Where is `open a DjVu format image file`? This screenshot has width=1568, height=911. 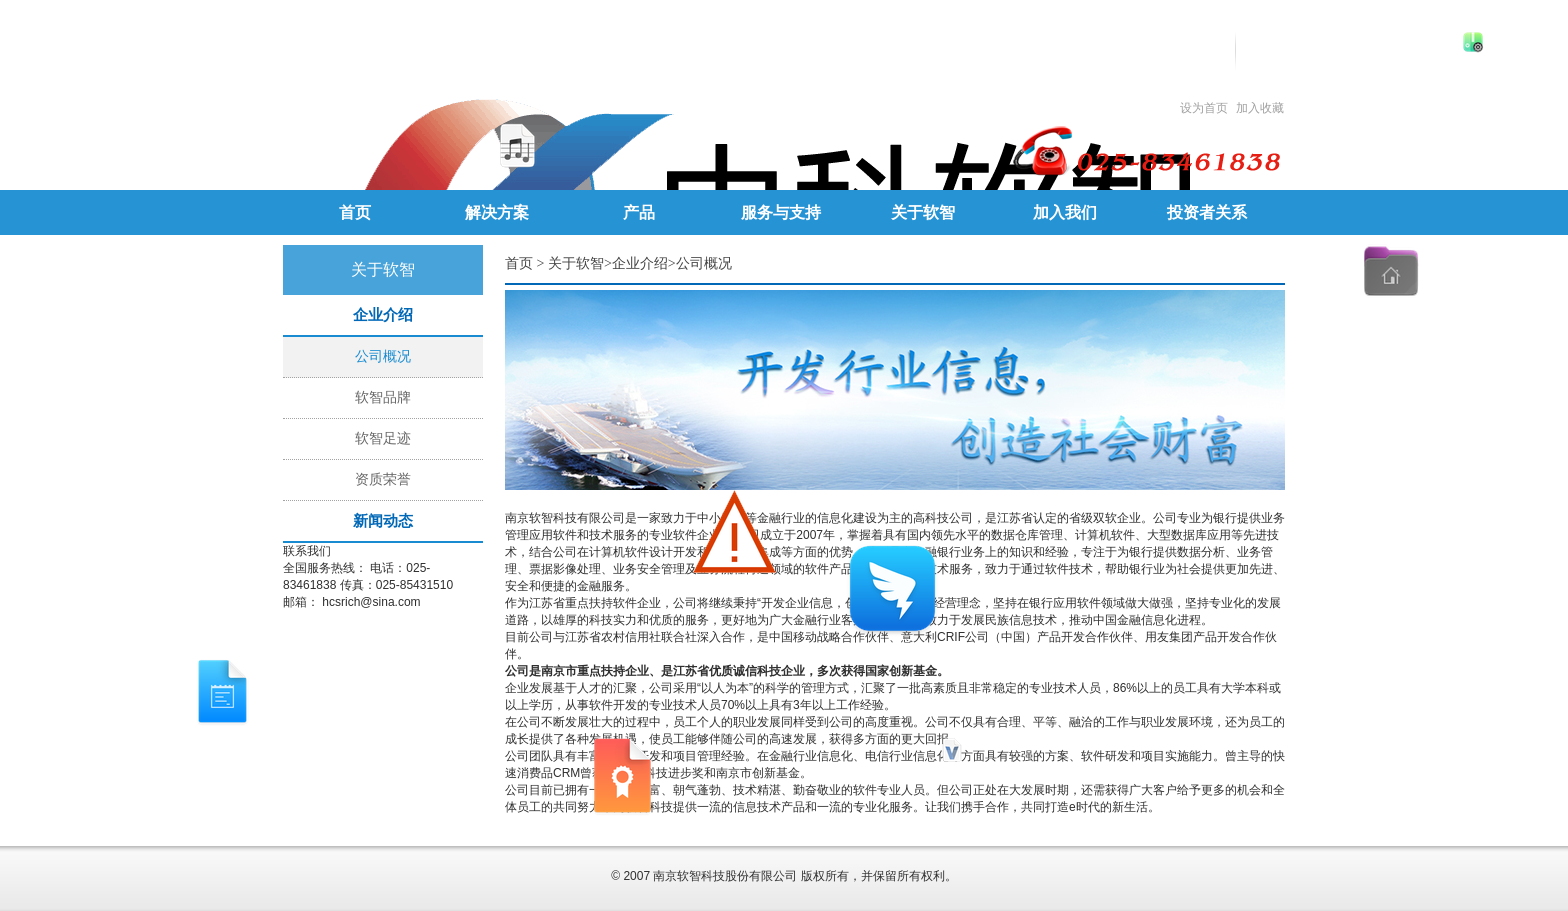 open a DjVu format image file is located at coordinates (222, 692).